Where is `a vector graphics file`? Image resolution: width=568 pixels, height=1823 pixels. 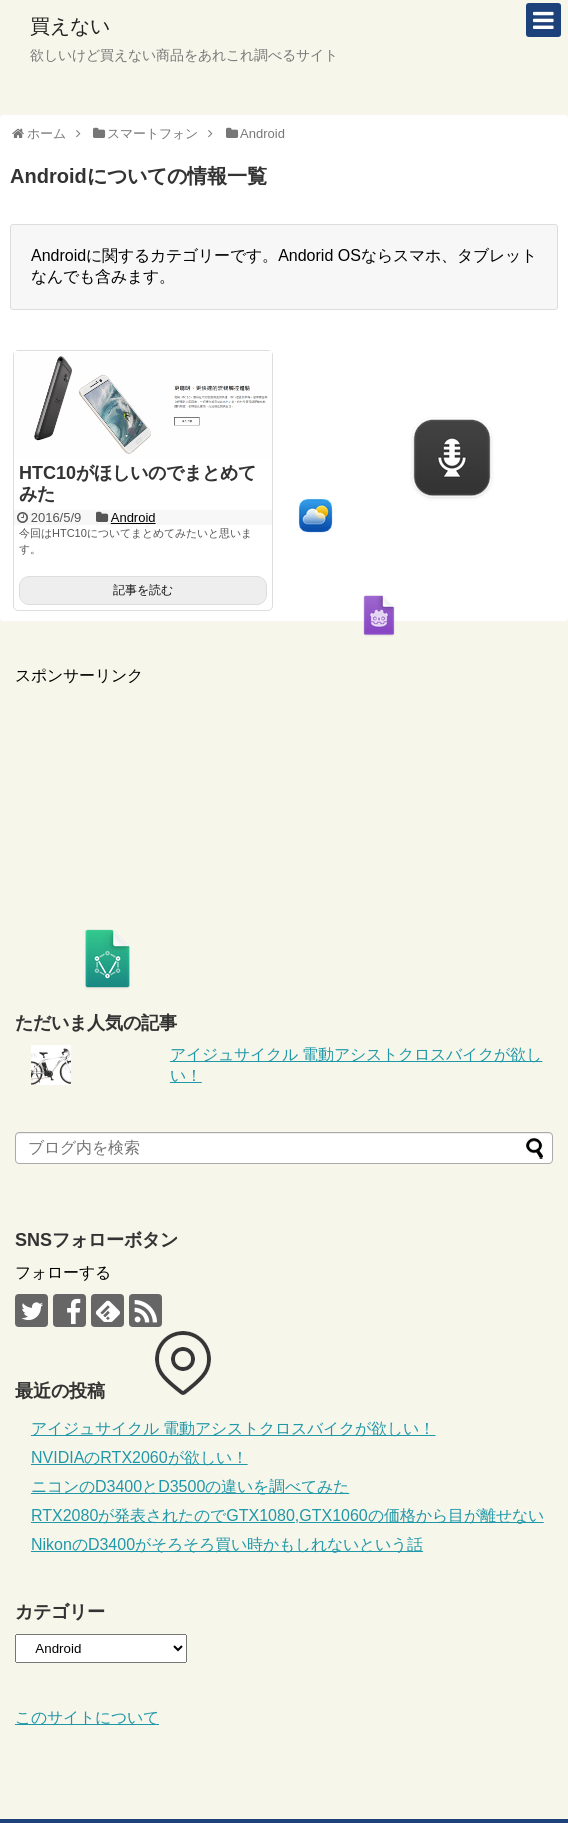 a vector graphics file is located at coordinates (107, 958).